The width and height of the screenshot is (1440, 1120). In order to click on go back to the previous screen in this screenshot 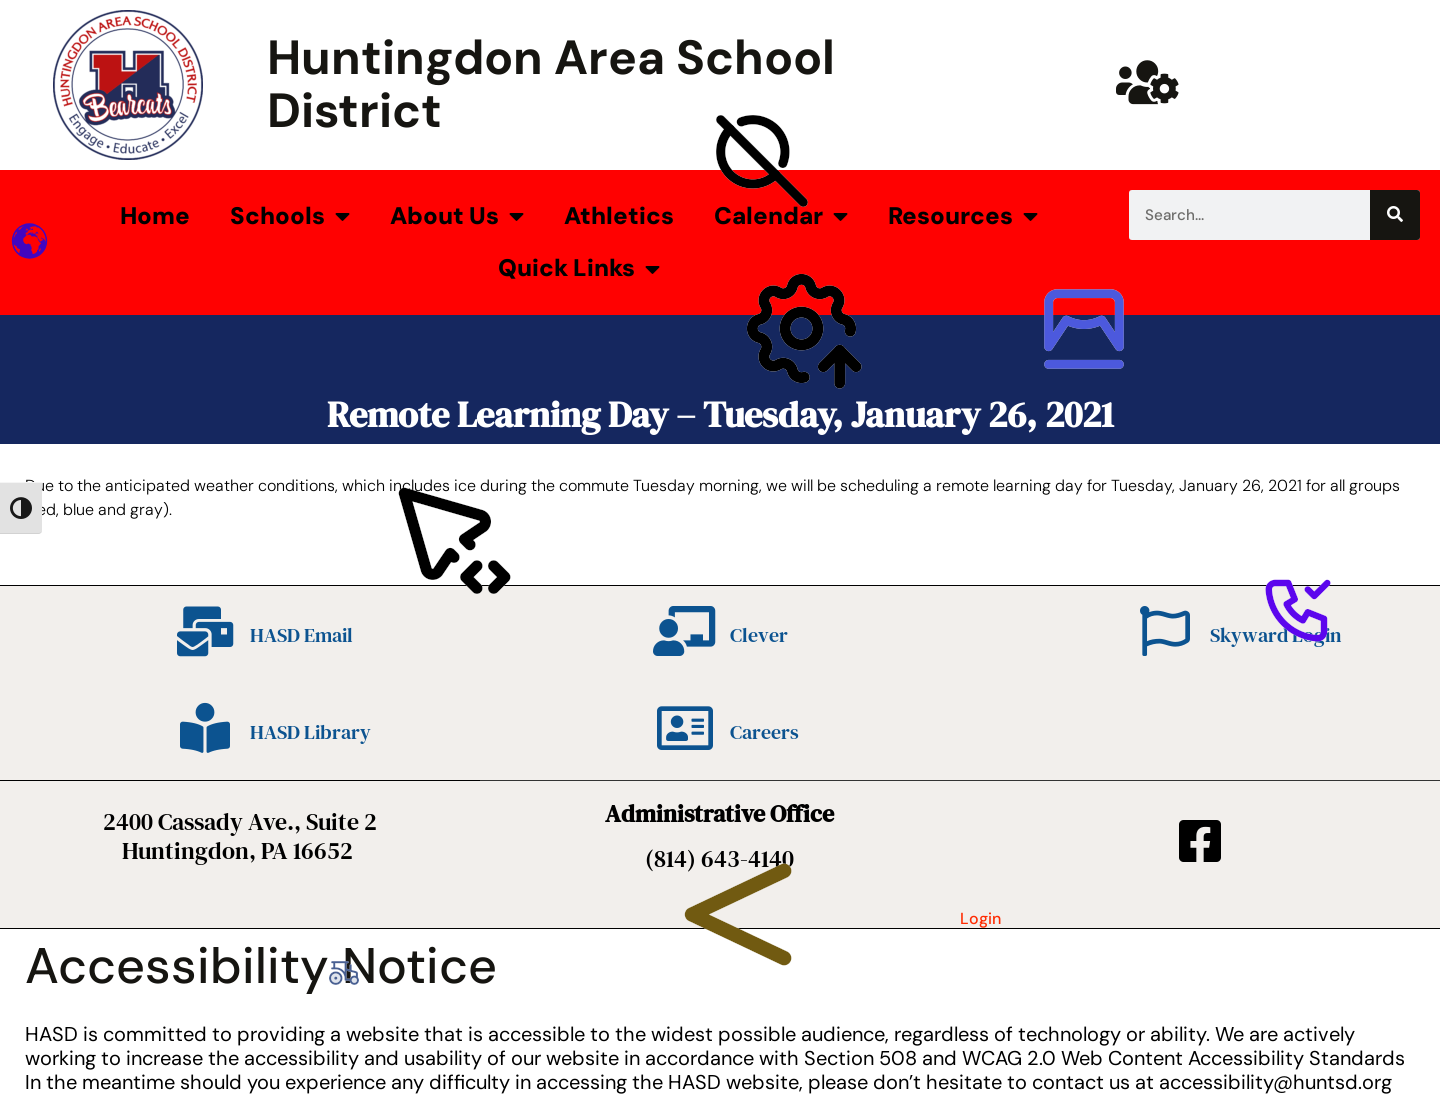, I will do `click(740, 914)`.